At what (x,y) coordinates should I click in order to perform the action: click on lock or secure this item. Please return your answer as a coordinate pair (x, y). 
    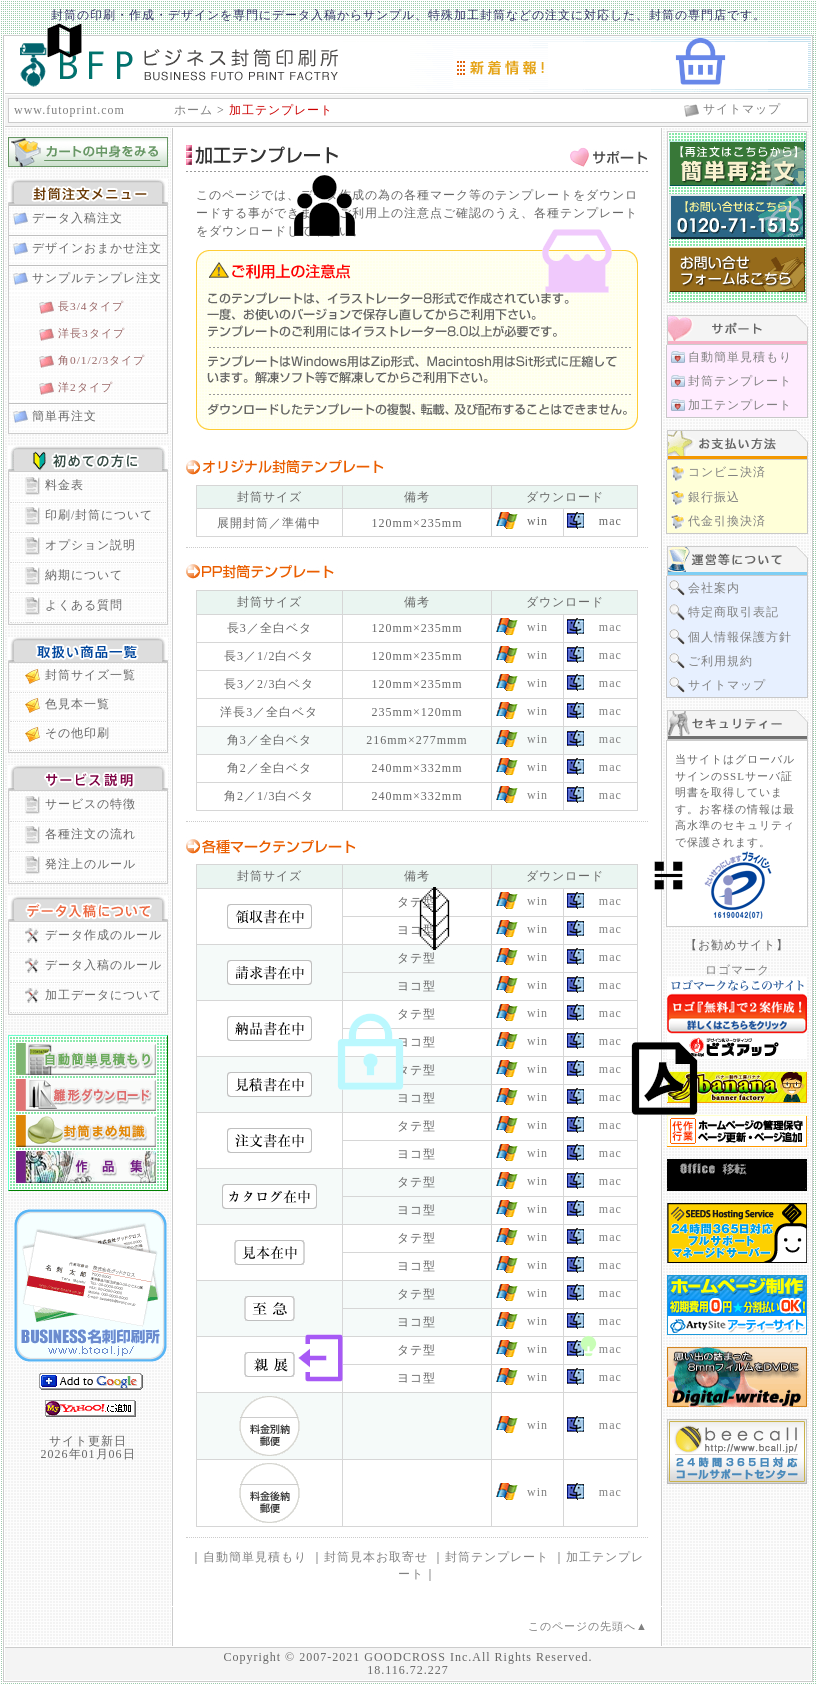
    Looking at the image, I should click on (370, 1053).